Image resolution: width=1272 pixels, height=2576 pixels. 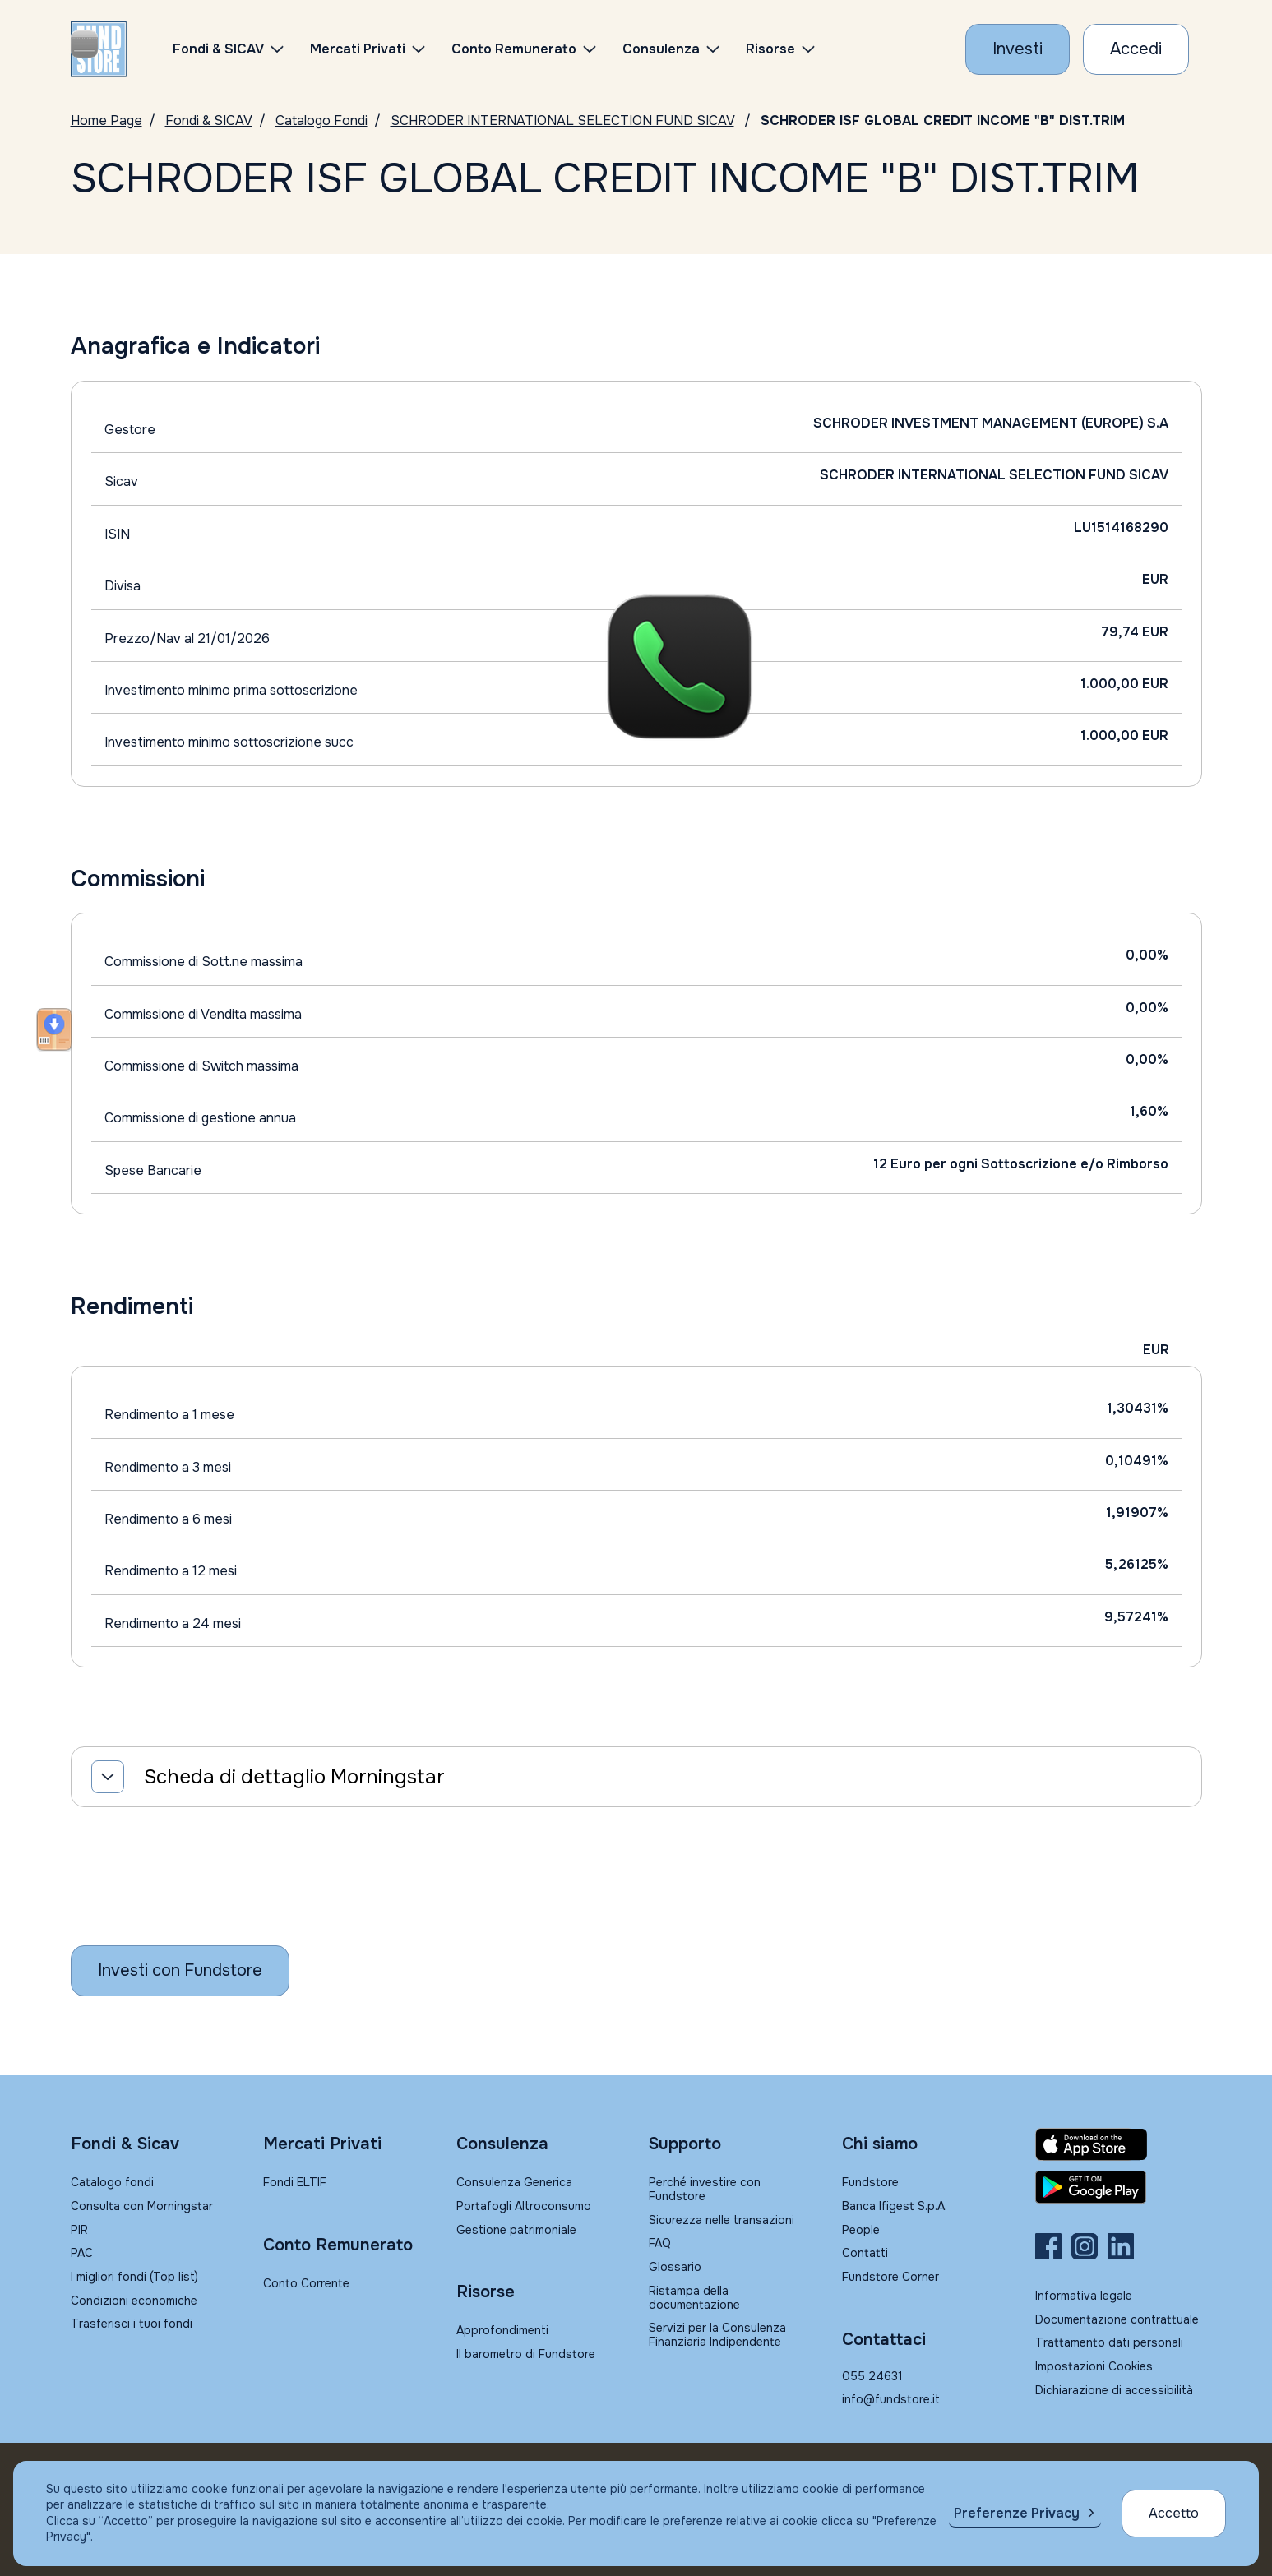 I want to click on downloading a software package, so click(x=54, y=1029).